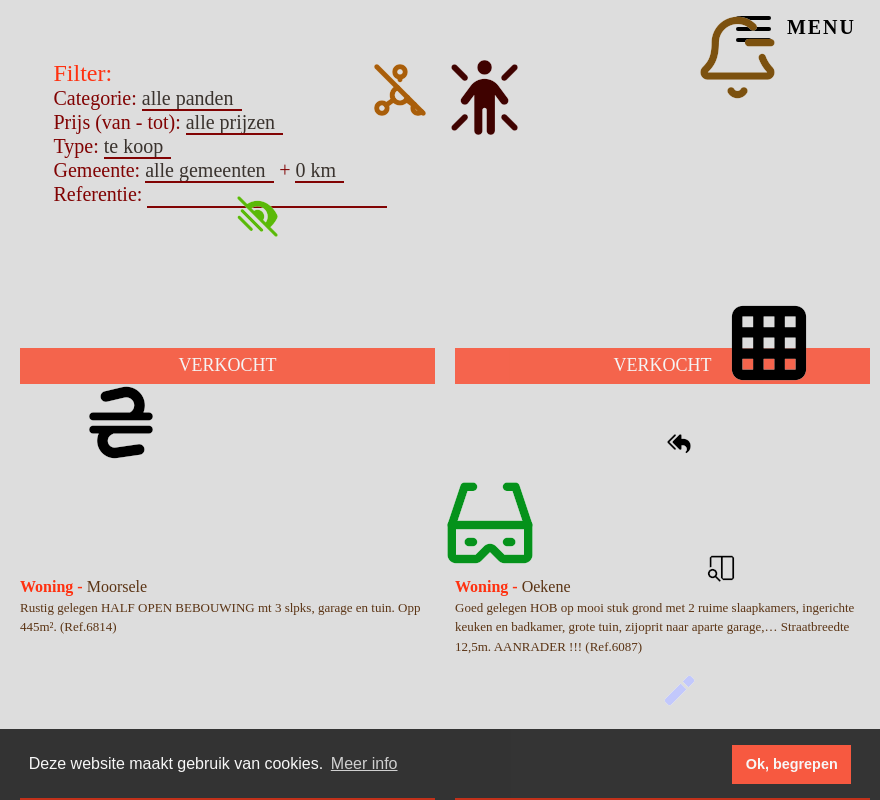 The height and width of the screenshot is (800, 880). Describe the element at coordinates (769, 343) in the screenshot. I see `switch to grid view` at that location.